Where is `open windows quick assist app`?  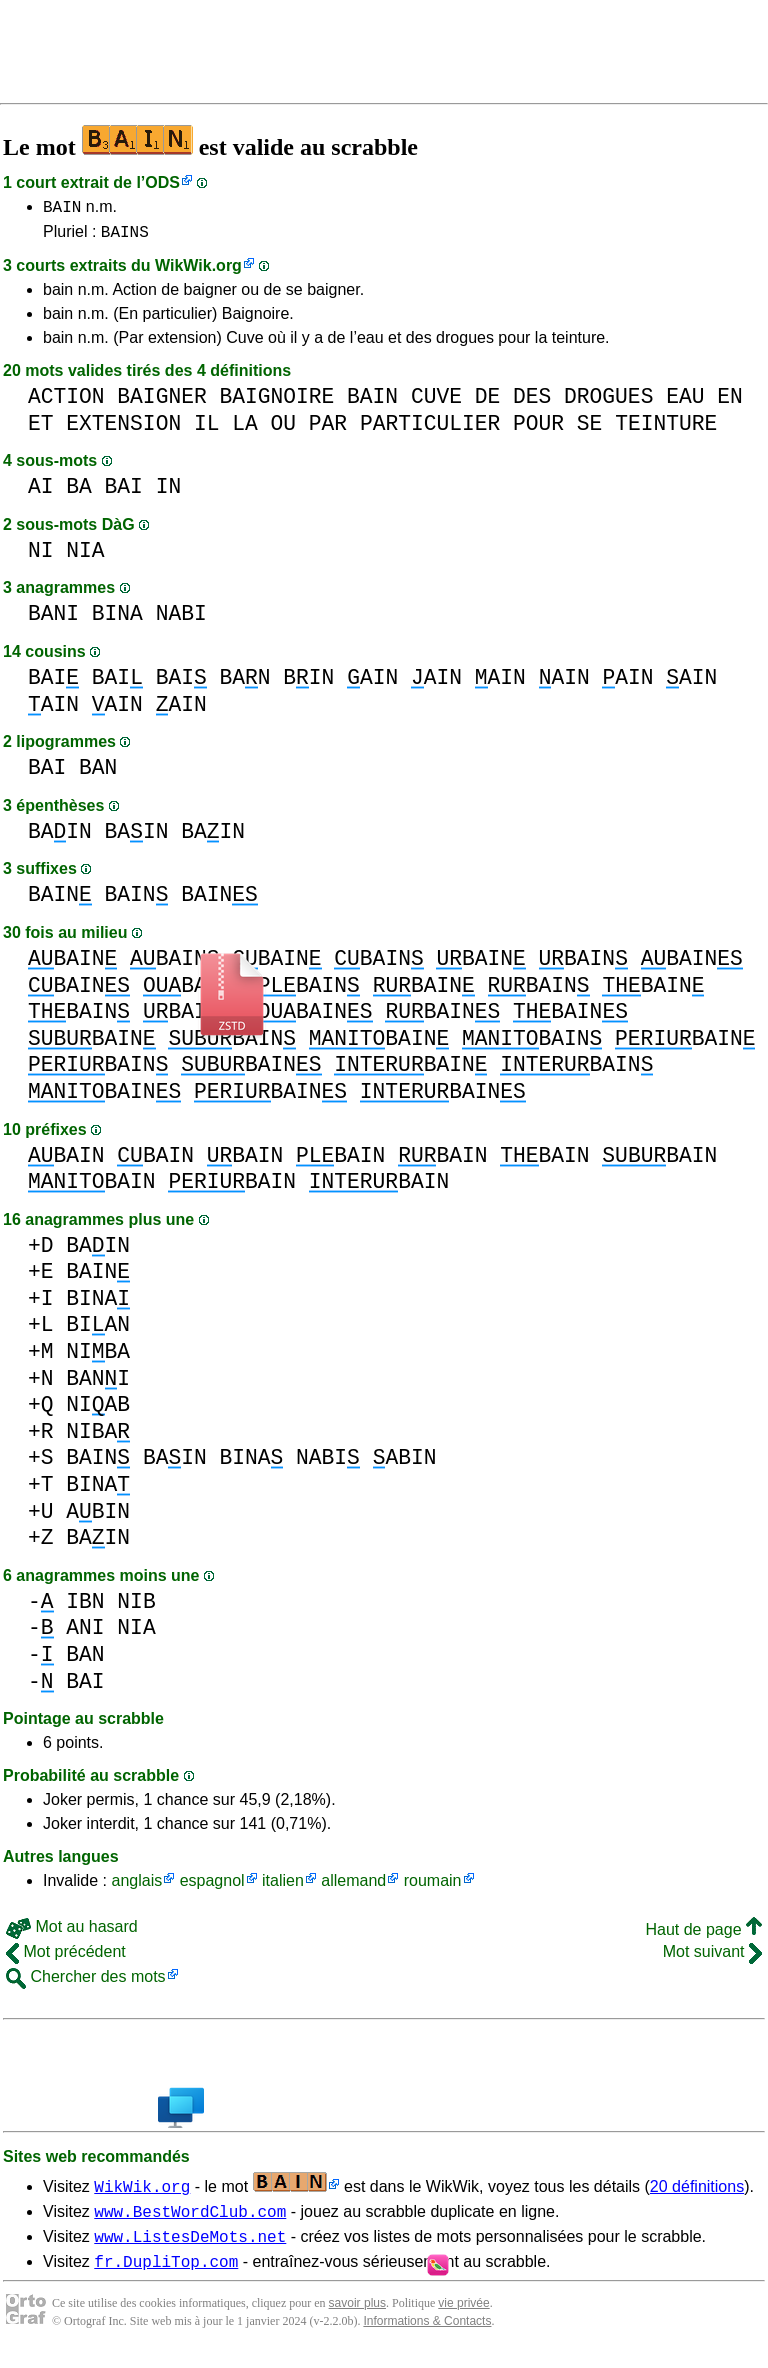 open windows quick assist app is located at coordinates (181, 2105).